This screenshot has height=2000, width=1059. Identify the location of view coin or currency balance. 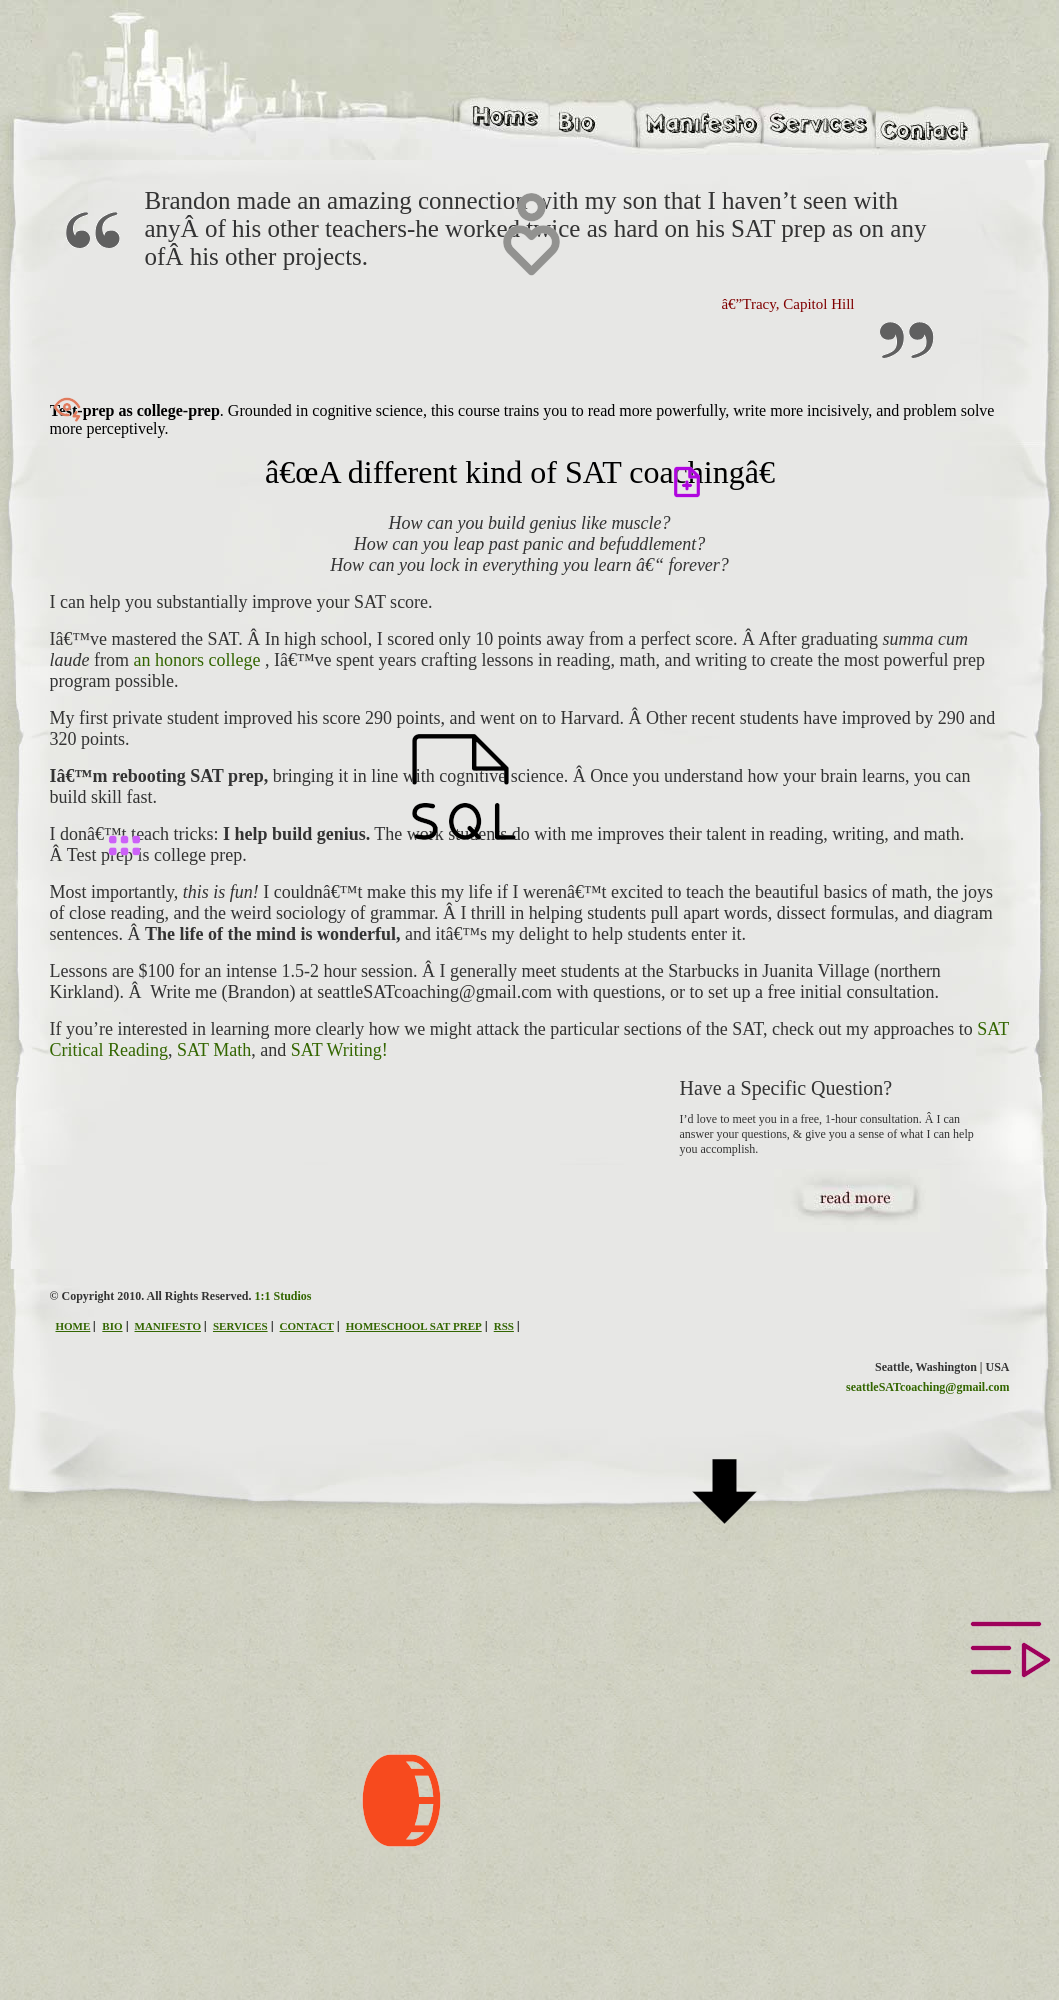
(401, 1800).